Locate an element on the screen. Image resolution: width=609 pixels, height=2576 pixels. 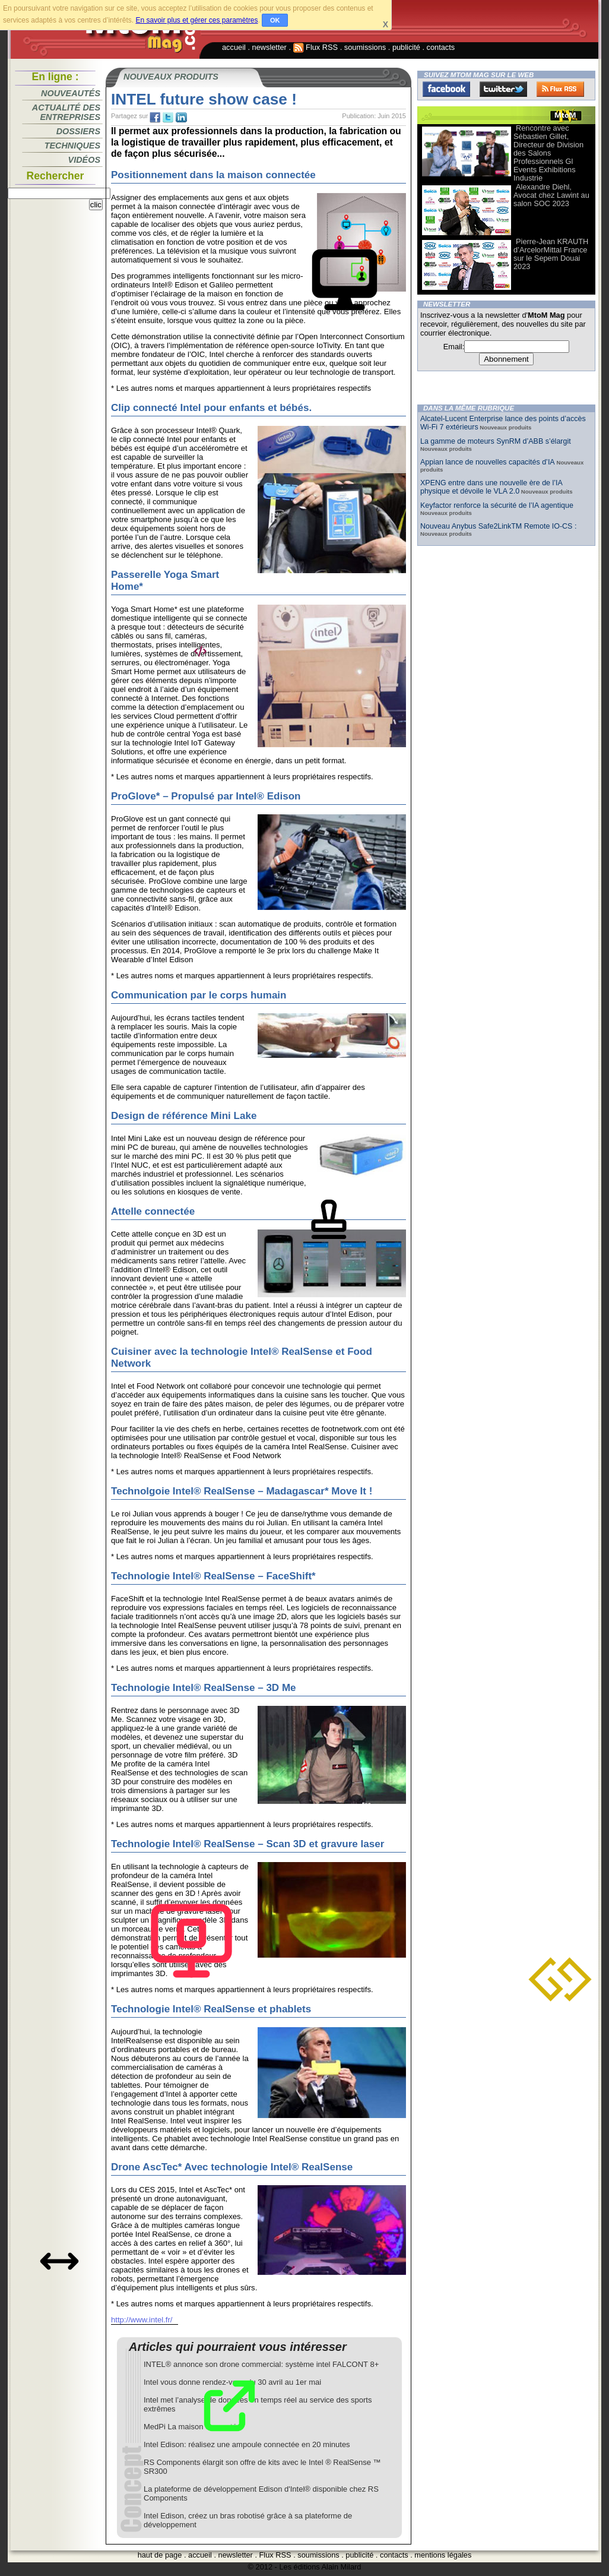
gg gaming platform logo is located at coordinates (560, 1979).